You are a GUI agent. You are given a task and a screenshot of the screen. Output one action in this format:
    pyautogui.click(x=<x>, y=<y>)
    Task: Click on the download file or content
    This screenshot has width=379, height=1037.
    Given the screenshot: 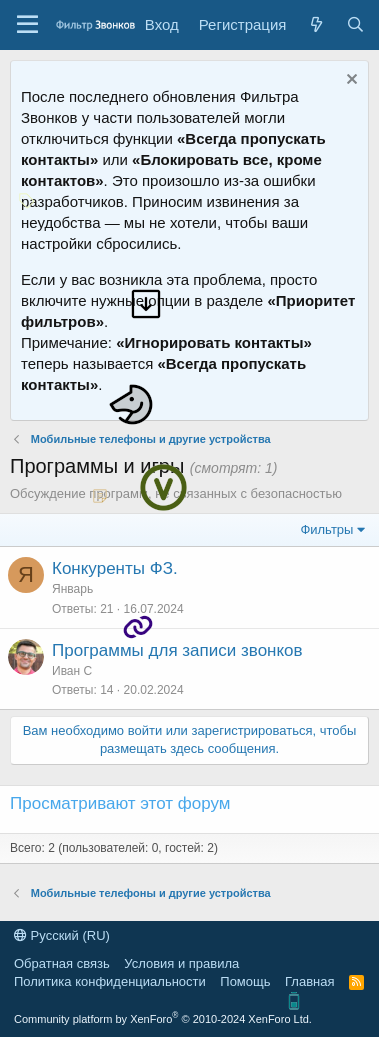 What is the action you would take?
    pyautogui.click(x=146, y=304)
    